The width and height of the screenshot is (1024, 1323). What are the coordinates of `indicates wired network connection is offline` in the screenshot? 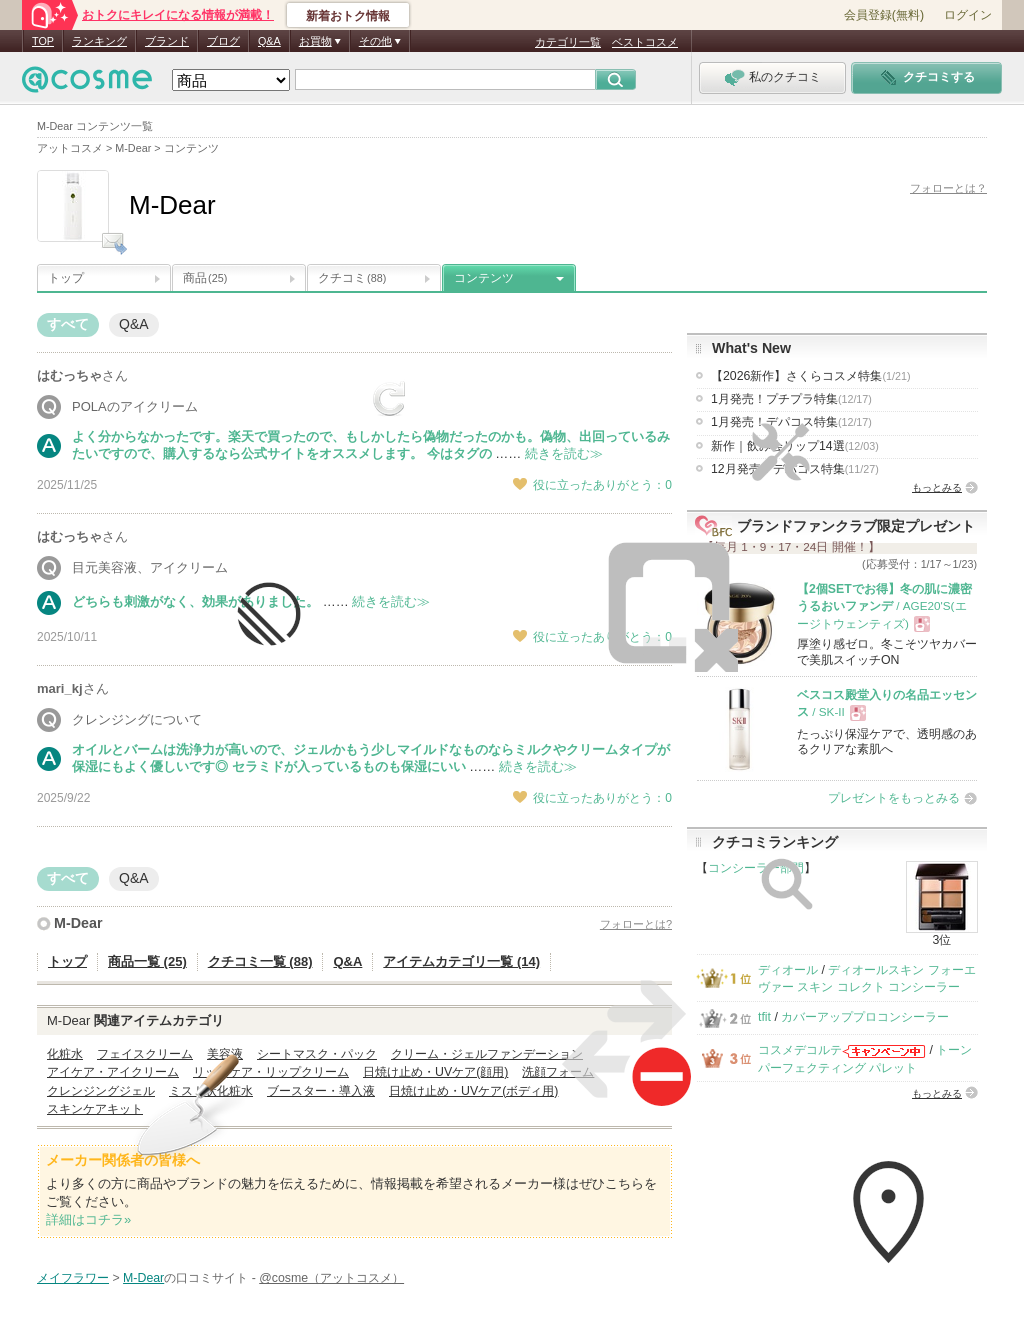 It's located at (669, 603).